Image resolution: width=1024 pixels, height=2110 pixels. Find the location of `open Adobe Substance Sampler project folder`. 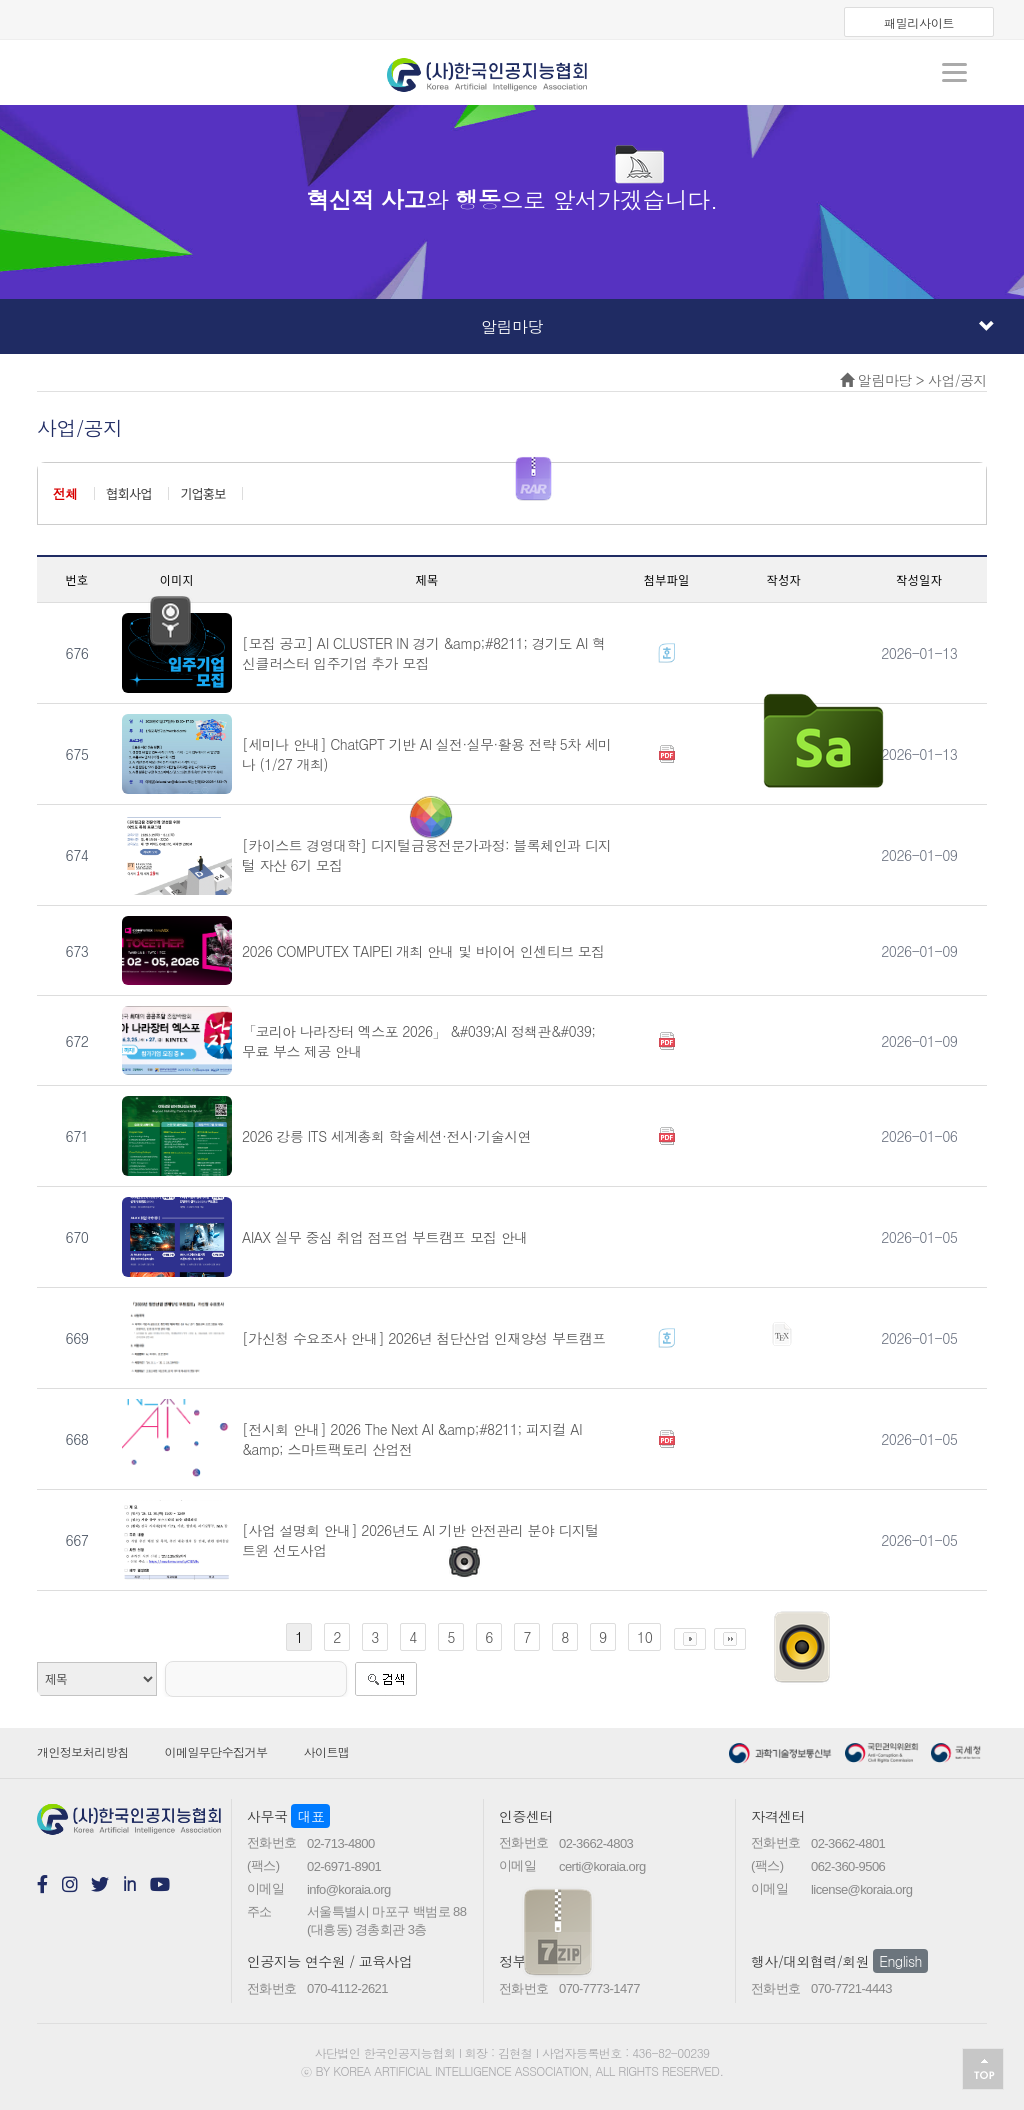

open Adobe Substance Sampler project folder is located at coordinates (823, 744).